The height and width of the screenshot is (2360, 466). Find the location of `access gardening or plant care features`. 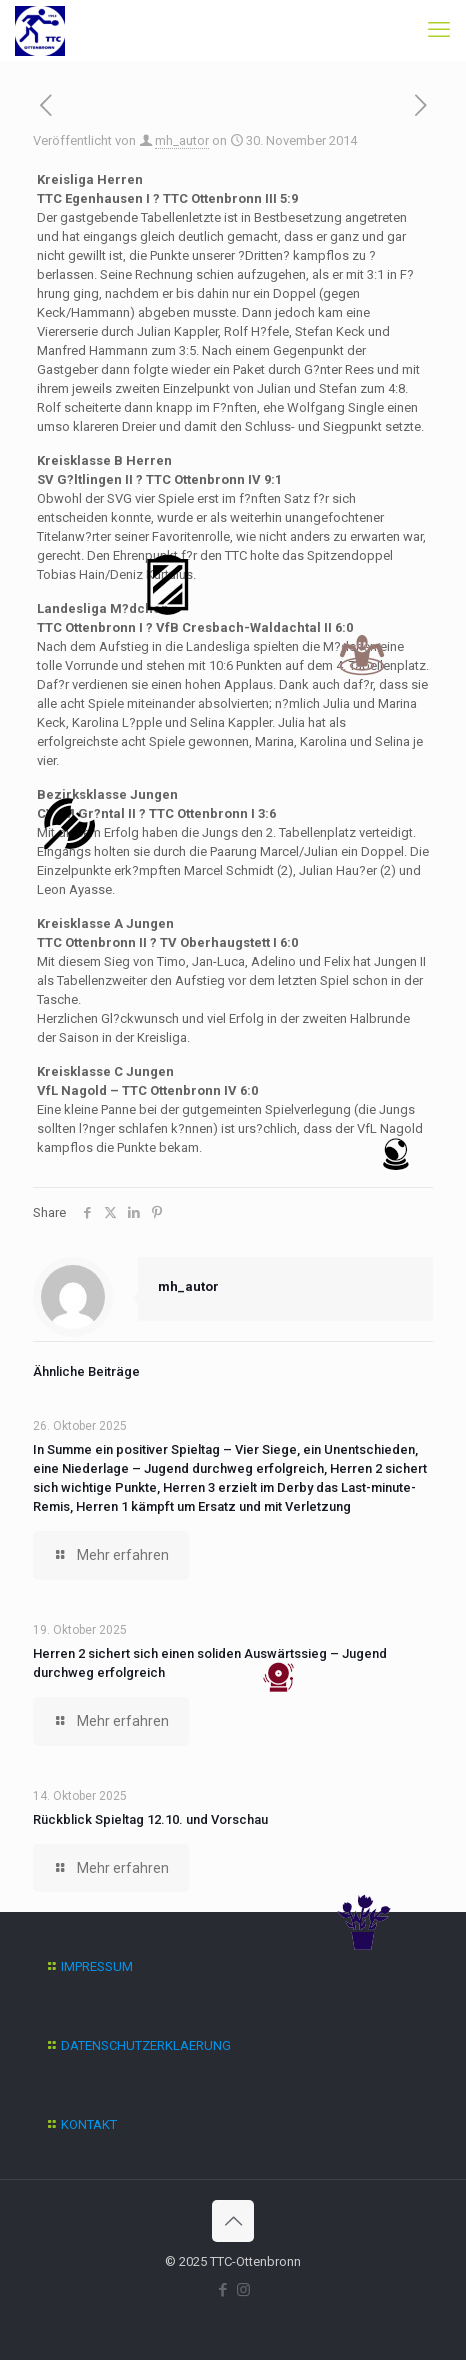

access gardening or plant care features is located at coordinates (363, 1922).